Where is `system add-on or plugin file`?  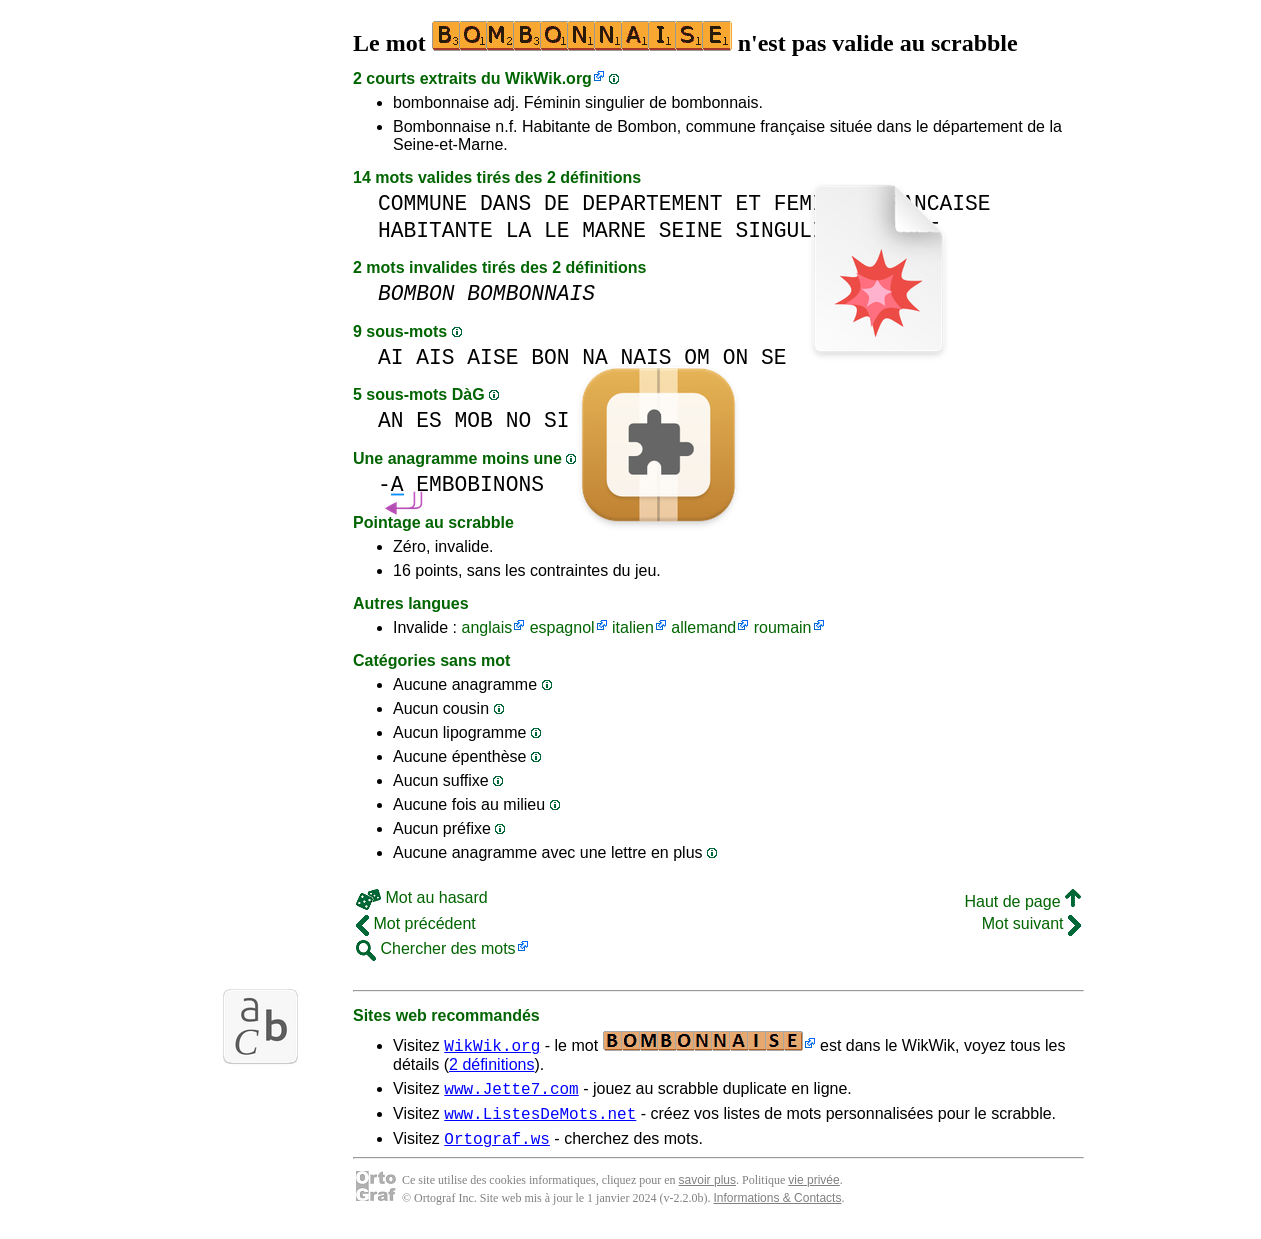
system add-on or plugin file is located at coordinates (658, 447).